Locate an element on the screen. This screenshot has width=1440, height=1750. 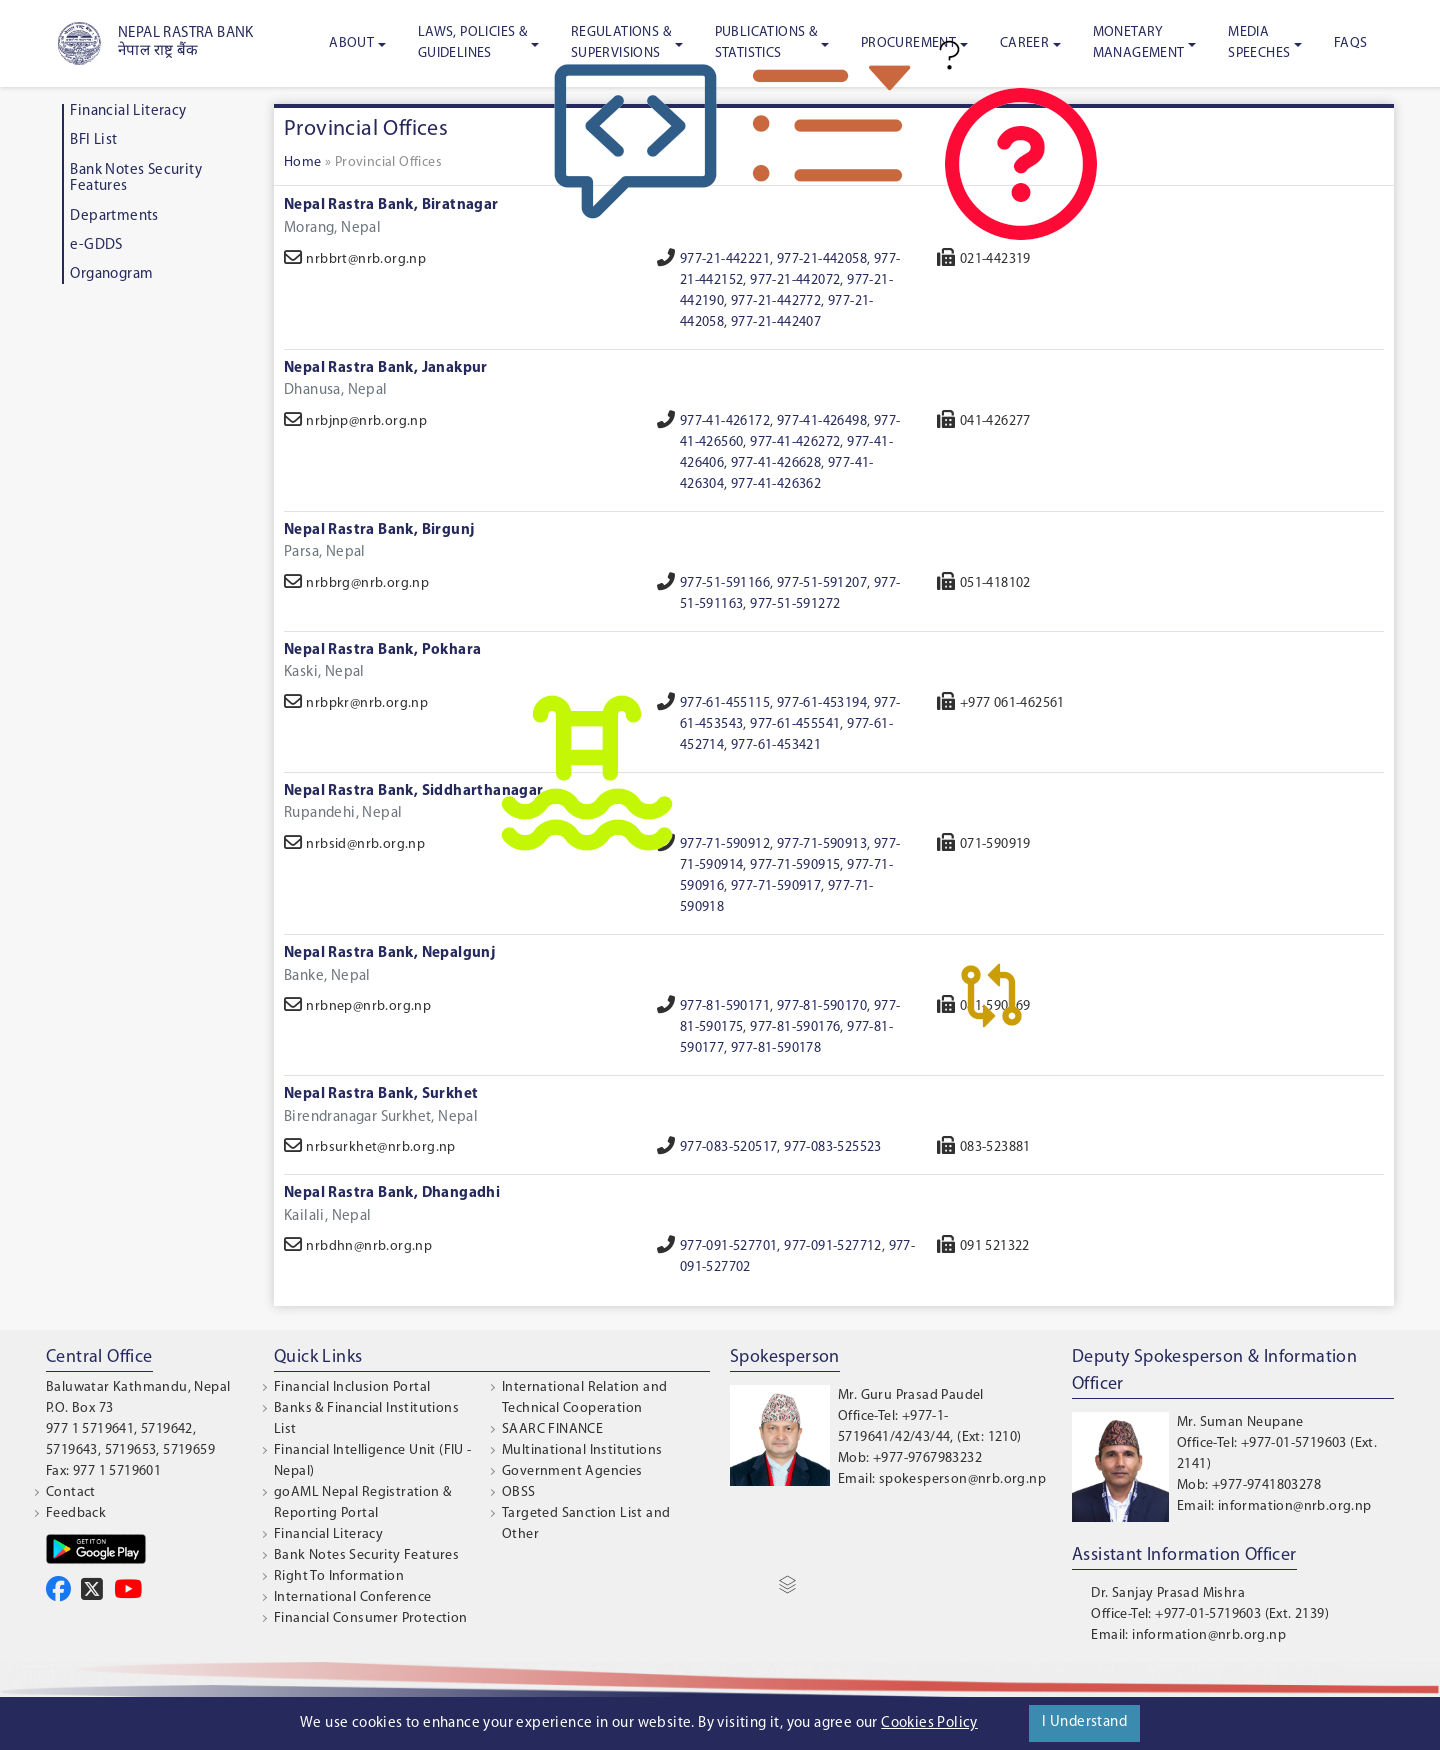
compare branches or commits in a repository is located at coordinates (991, 995).